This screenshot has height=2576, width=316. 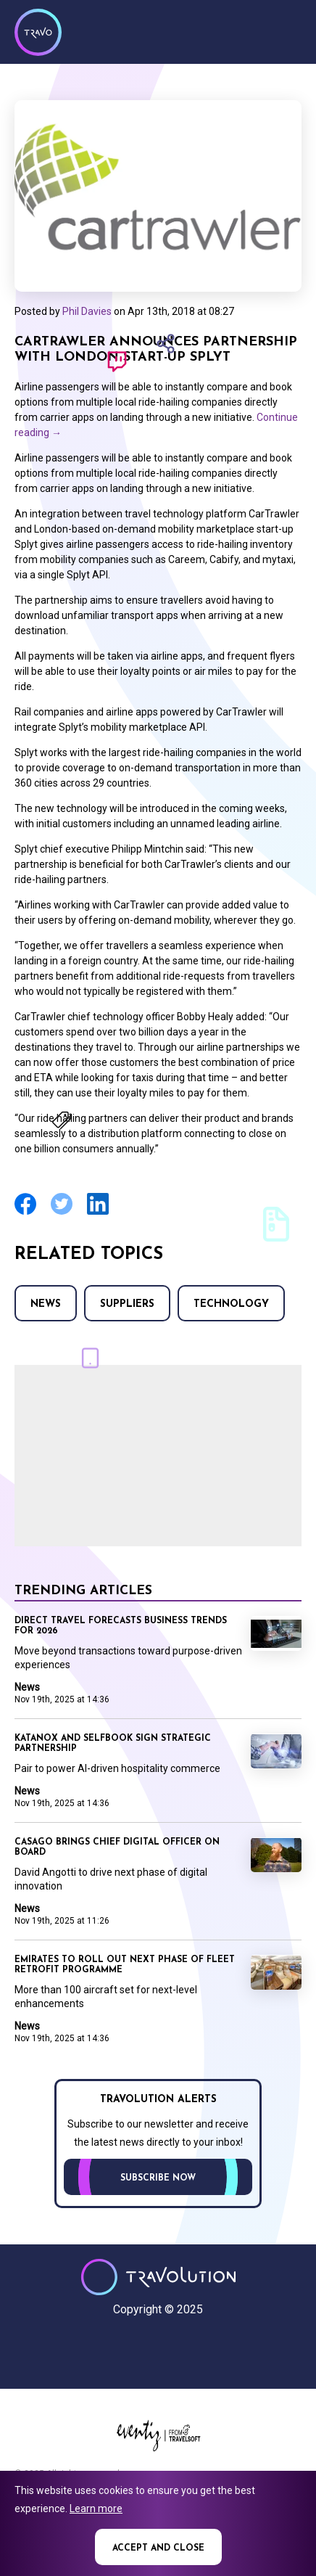 What do you see at coordinates (90, 1358) in the screenshot?
I see `switch to tablet view or layout` at bounding box center [90, 1358].